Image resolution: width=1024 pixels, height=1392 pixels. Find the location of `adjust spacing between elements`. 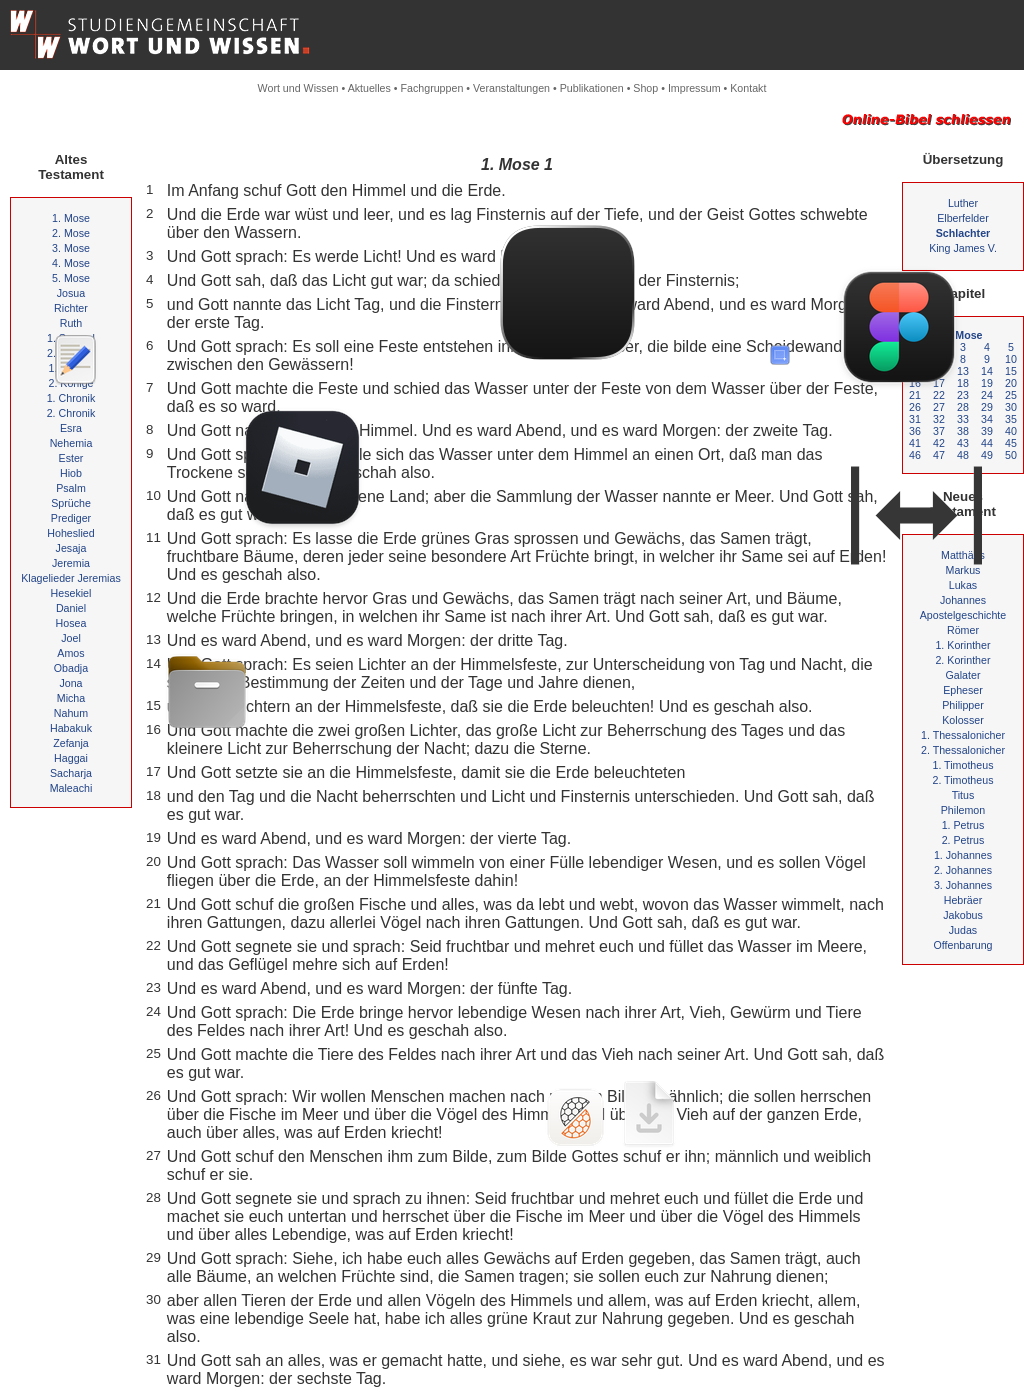

adjust spacing between elements is located at coordinates (916, 515).